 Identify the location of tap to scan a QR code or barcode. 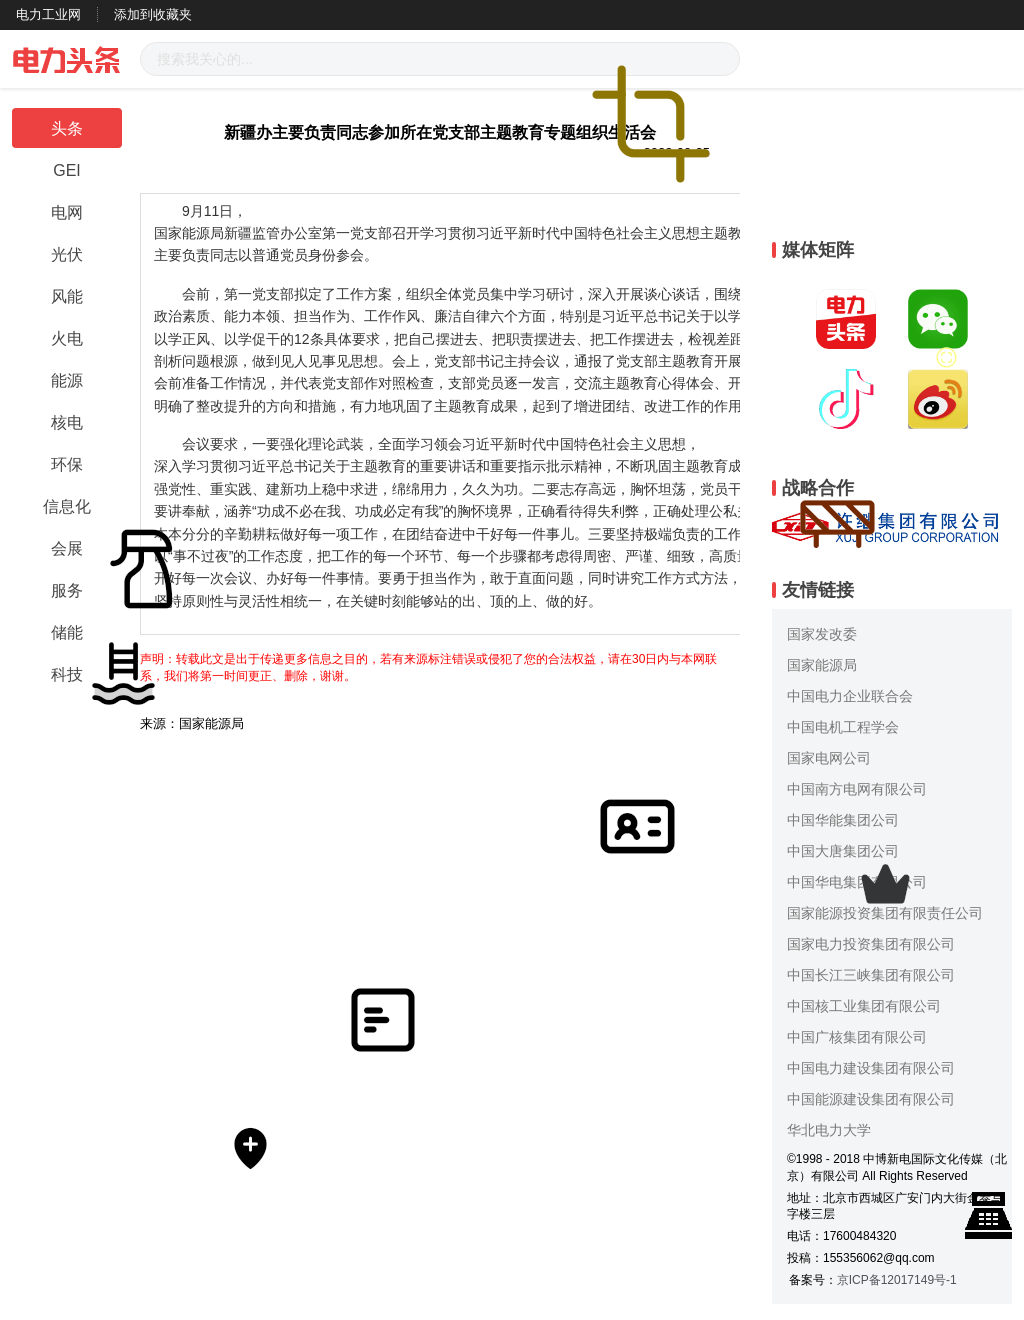
(946, 357).